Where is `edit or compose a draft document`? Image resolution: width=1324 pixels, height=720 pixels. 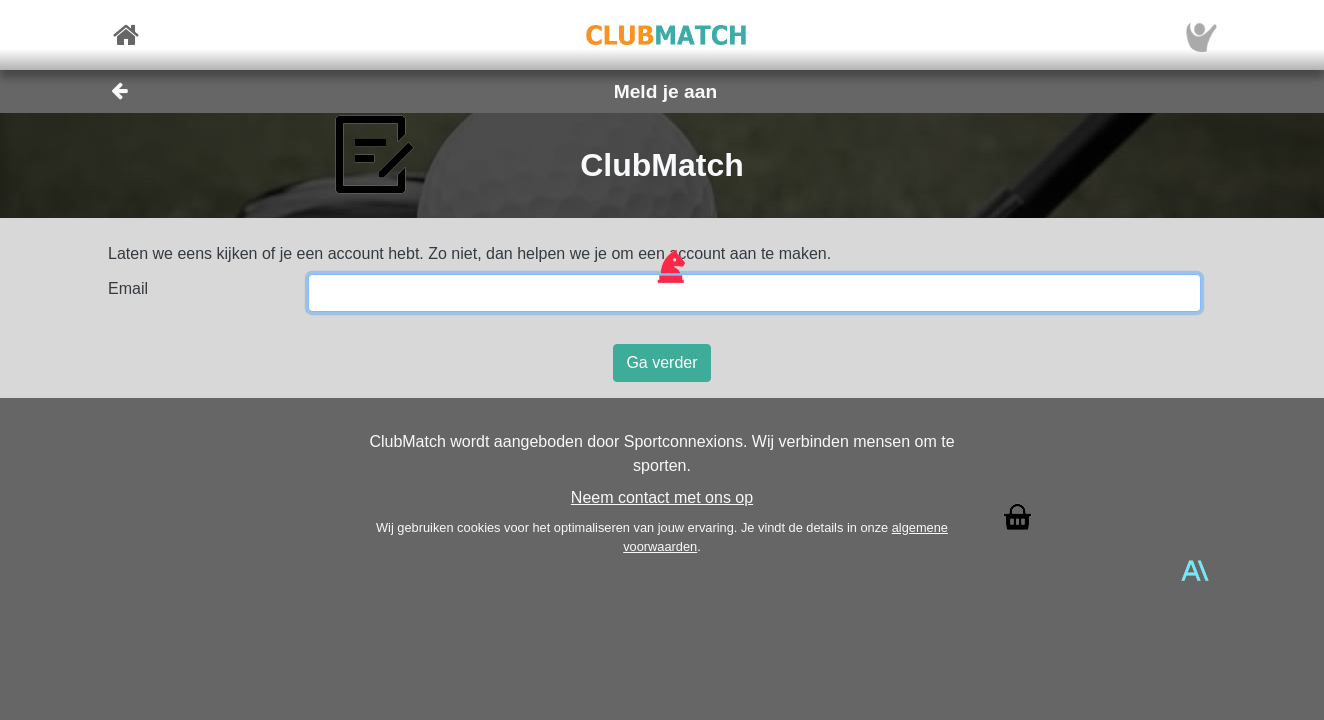
edit or compose a draft document is located at coordinates (370, 154).